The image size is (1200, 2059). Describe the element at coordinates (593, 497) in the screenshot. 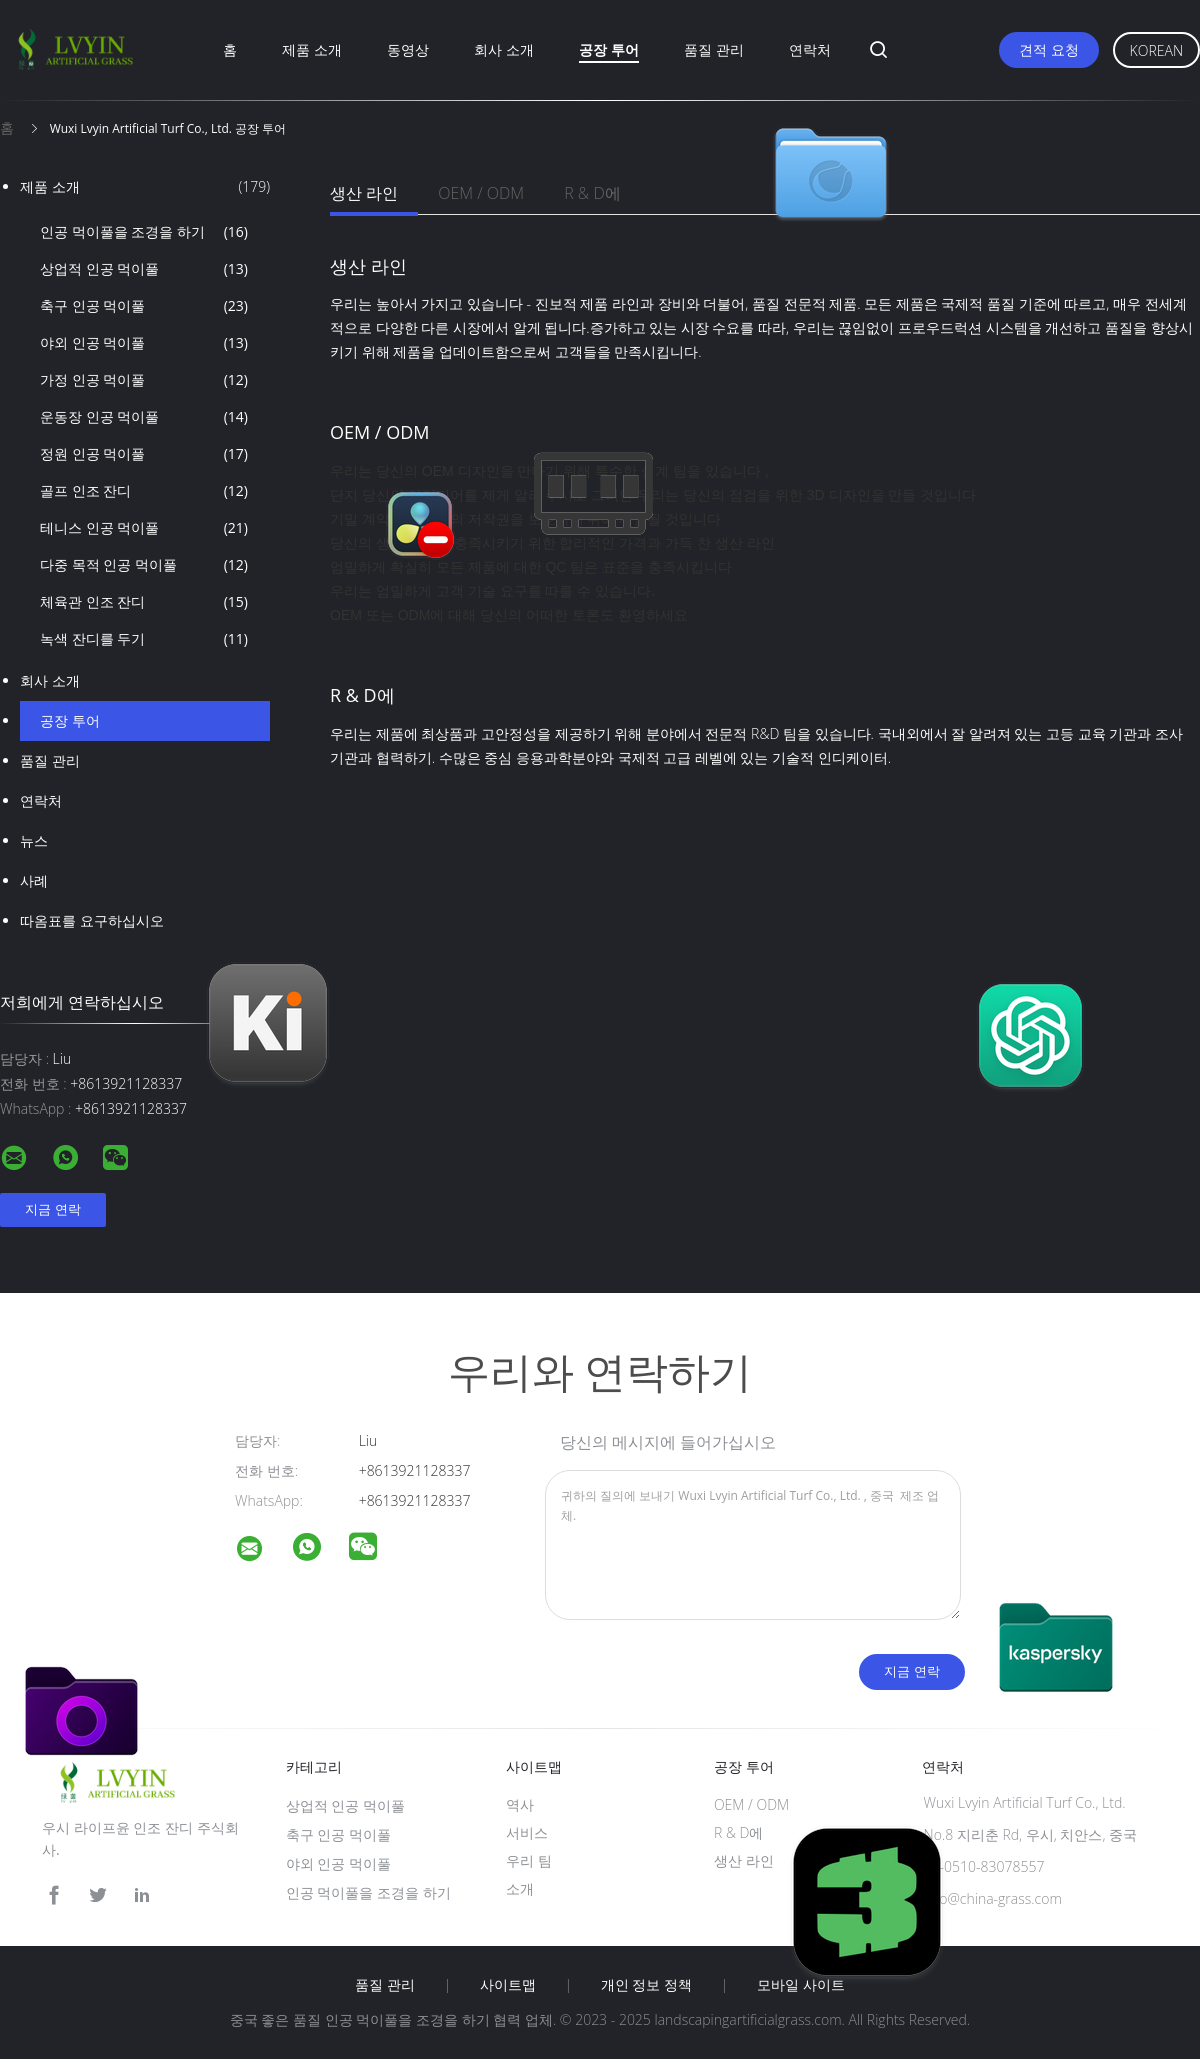

I see `indicates a memory module or RAM component` at that location.